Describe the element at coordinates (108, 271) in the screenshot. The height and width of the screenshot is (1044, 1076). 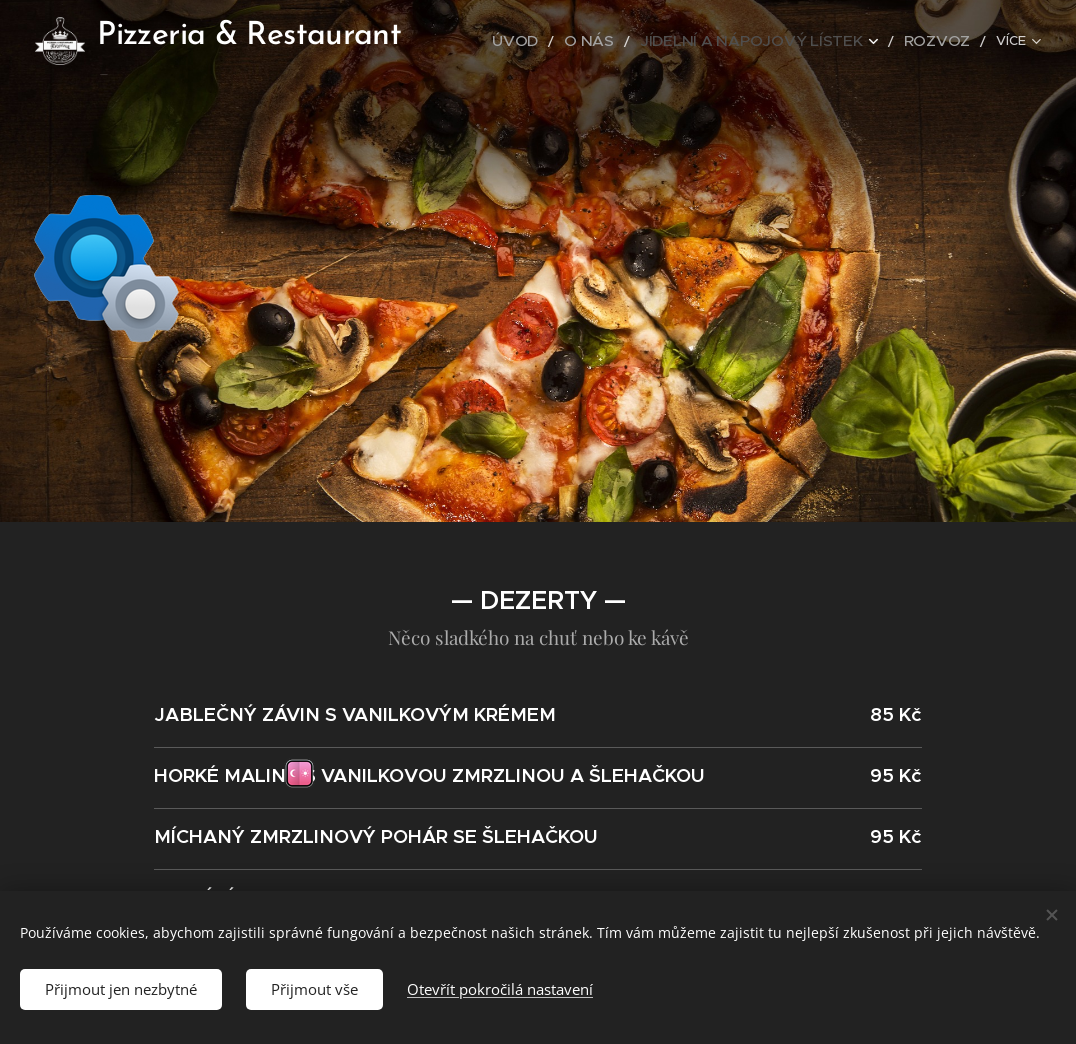
I see `open system settings` at that location.